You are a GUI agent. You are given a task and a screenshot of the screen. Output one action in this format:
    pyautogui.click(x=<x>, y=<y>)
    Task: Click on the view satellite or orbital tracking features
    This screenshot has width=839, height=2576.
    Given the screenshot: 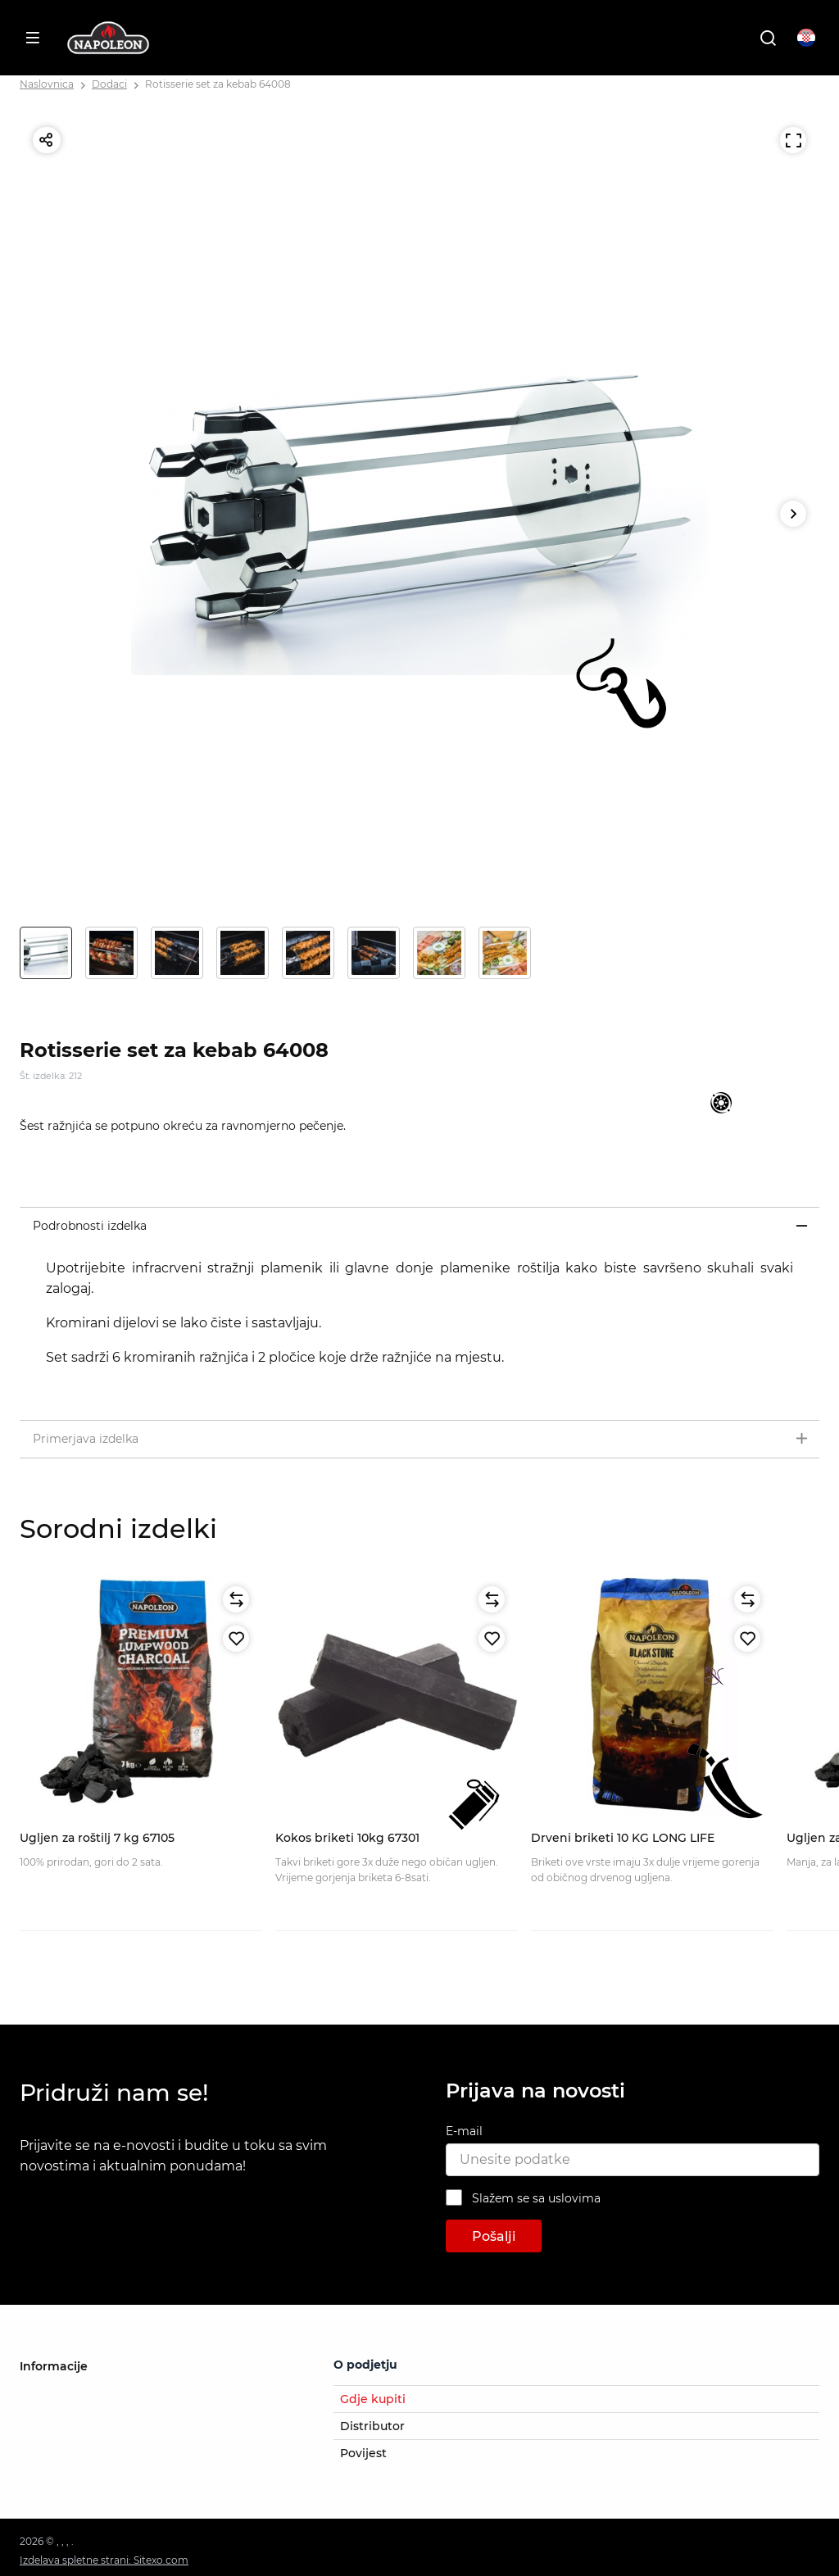 What is the action you would take?
    pyautogui.click(x=721, y=1103)
    